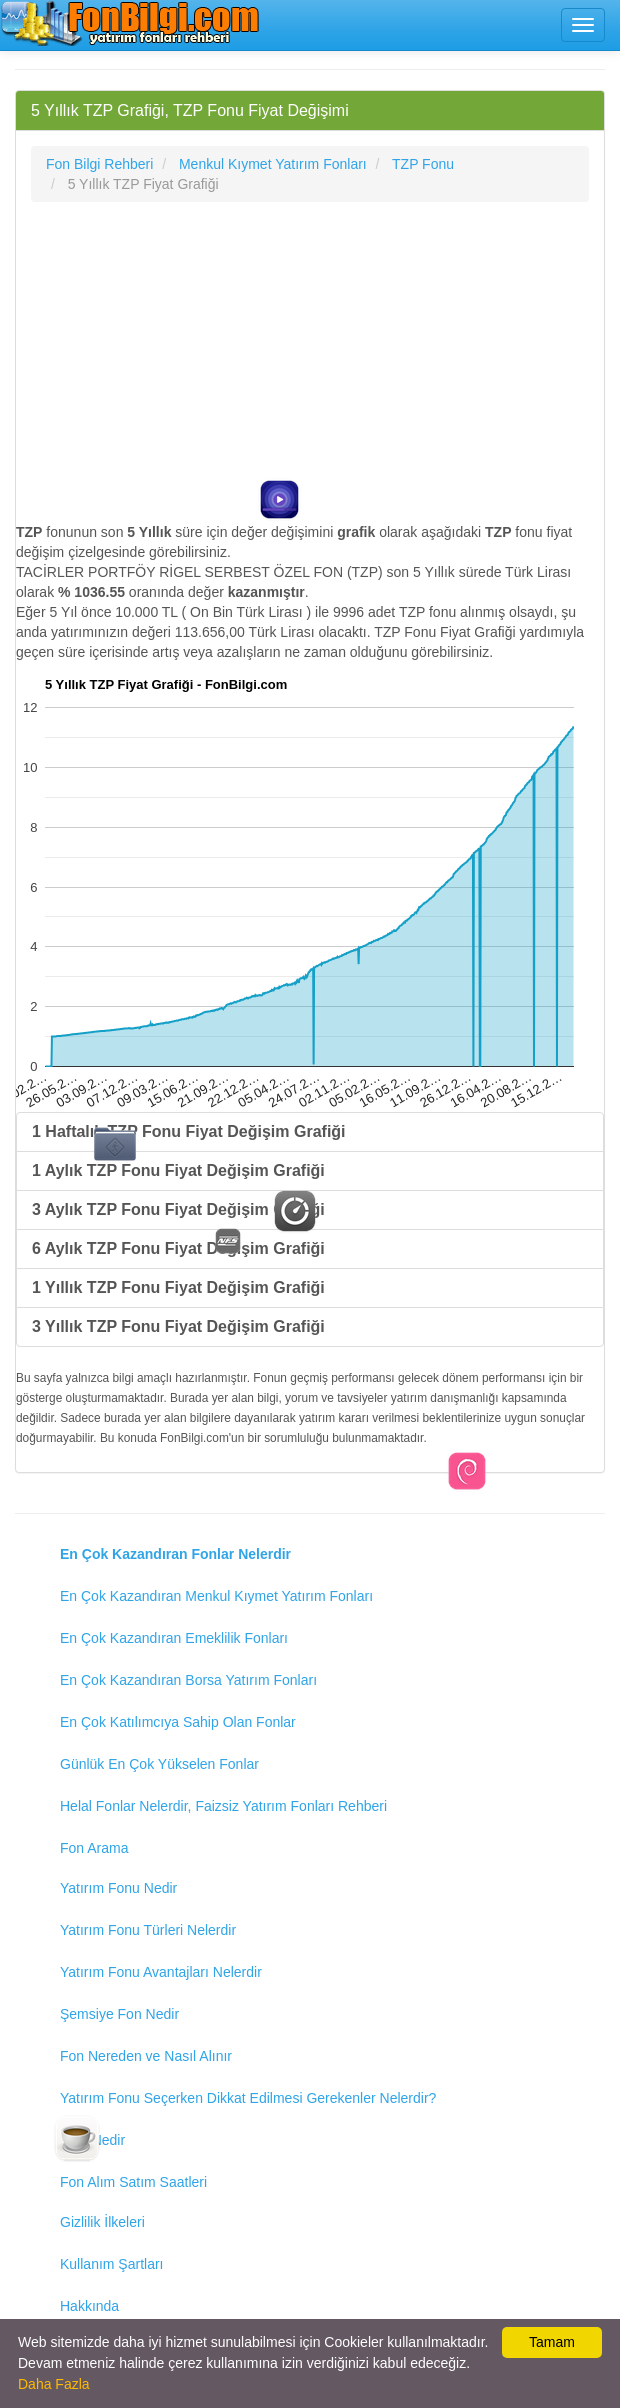 The height and width of the screenshot is (2408, 620). Describe the element at coordinates (279, 499) in the screenshot. I see `open the clip video editing app` at that location.